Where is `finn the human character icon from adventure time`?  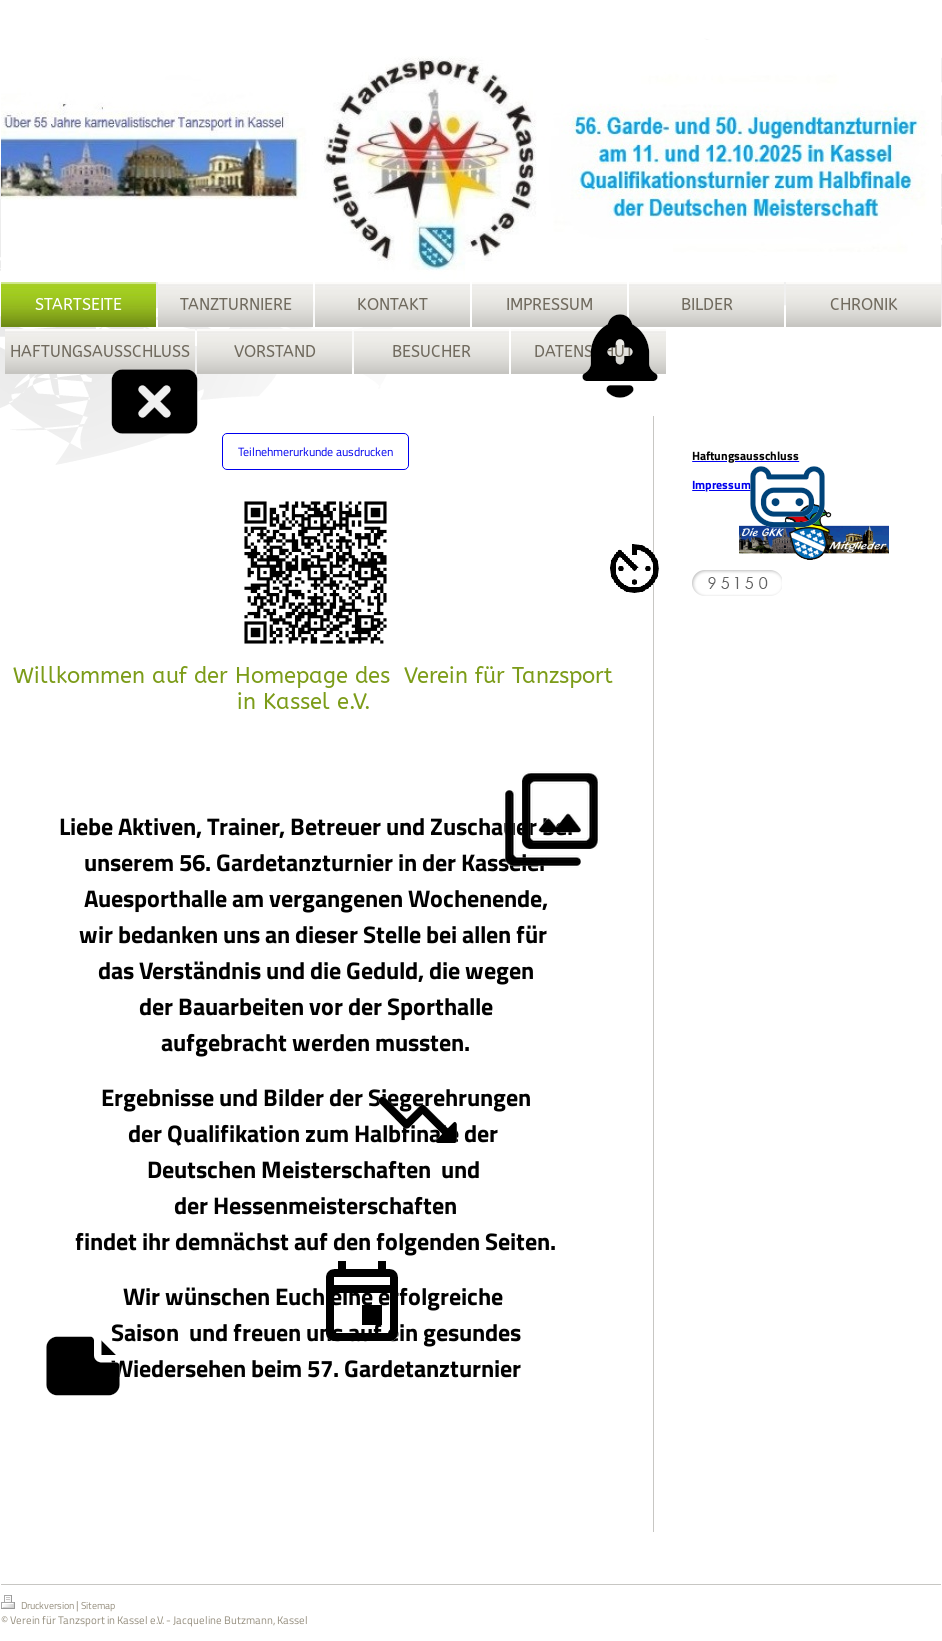 finn the human character icon from adventure time is located at coordinates (787, 495).